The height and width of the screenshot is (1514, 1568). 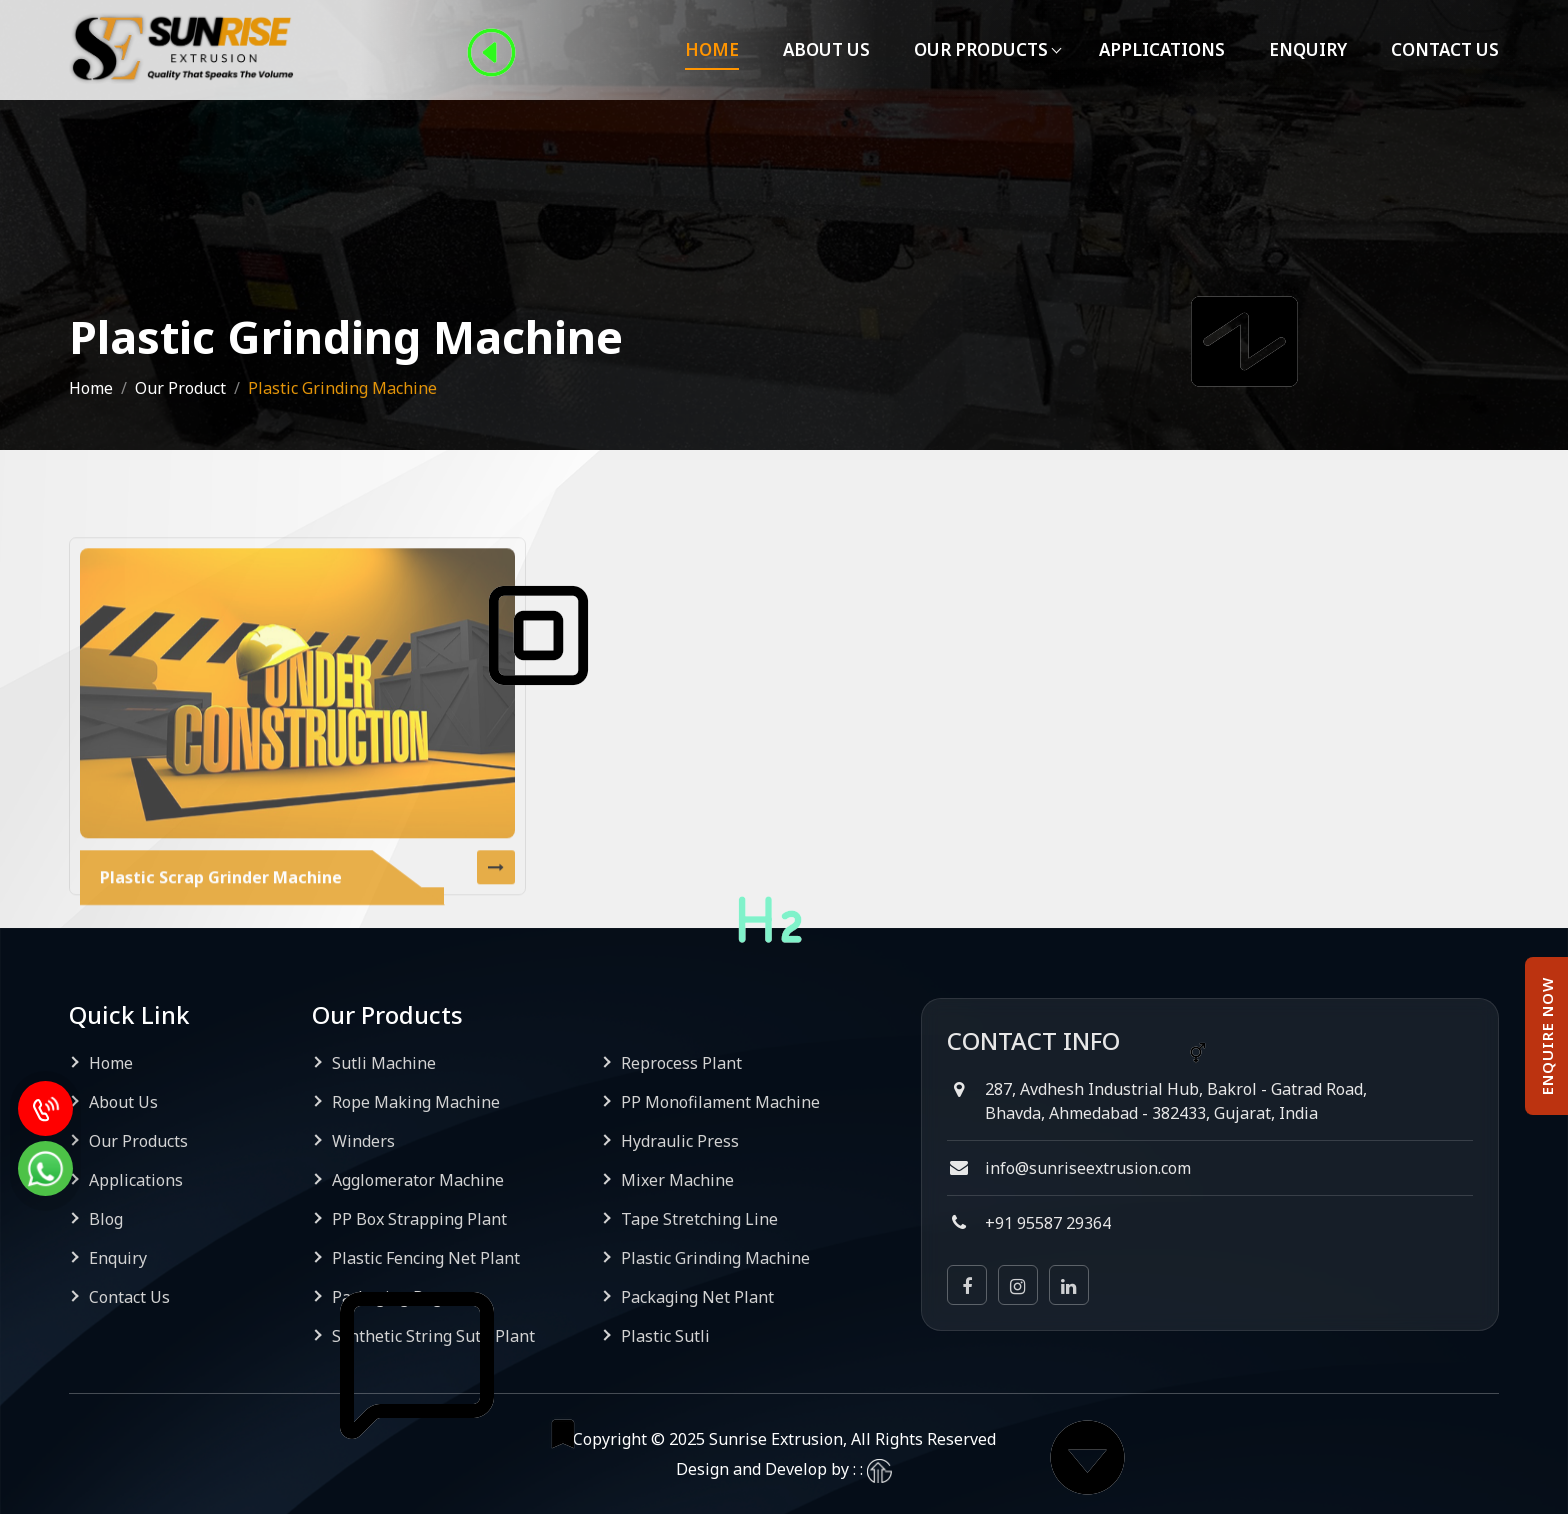 I want to click on format text as heading level 2, so click(x=768, y=919).